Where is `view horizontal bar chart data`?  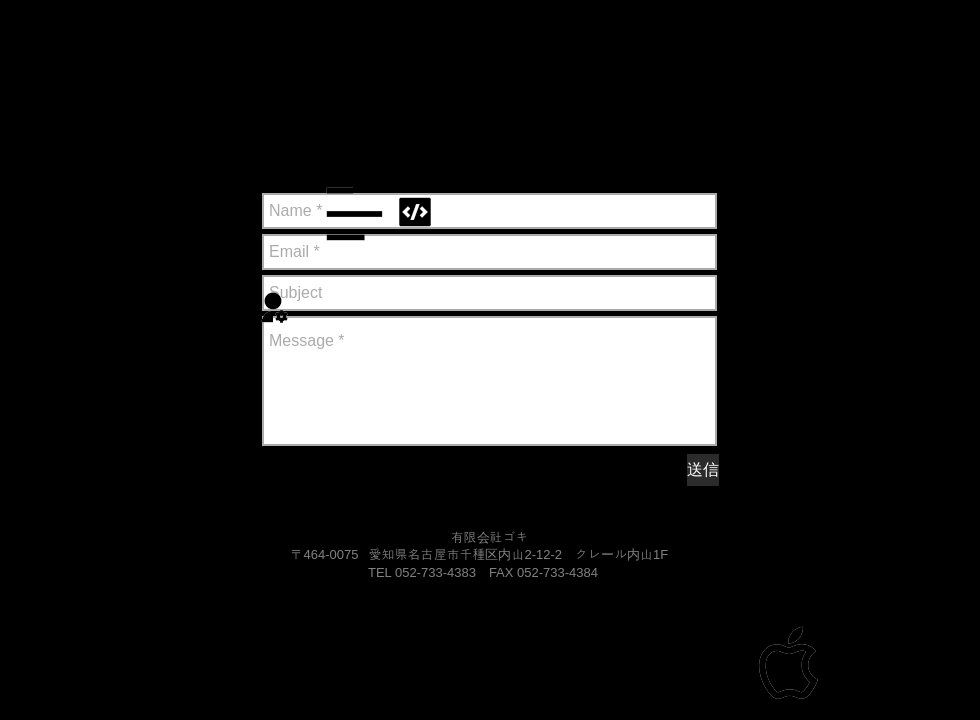 view horizontal bar chart data is located at coordinates (353, 214).